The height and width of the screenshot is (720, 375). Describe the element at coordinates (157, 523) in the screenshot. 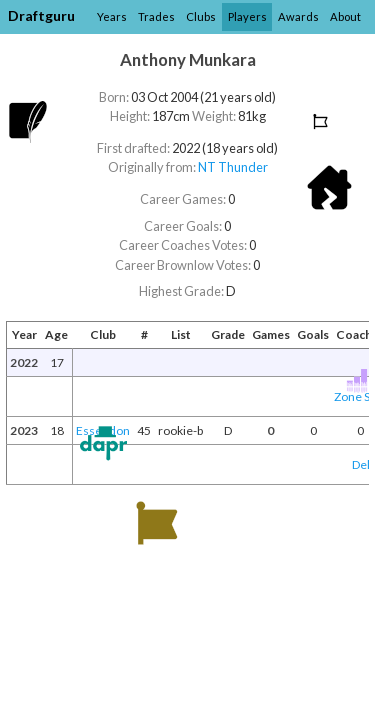

I see `font awesome brand logo` at that location.